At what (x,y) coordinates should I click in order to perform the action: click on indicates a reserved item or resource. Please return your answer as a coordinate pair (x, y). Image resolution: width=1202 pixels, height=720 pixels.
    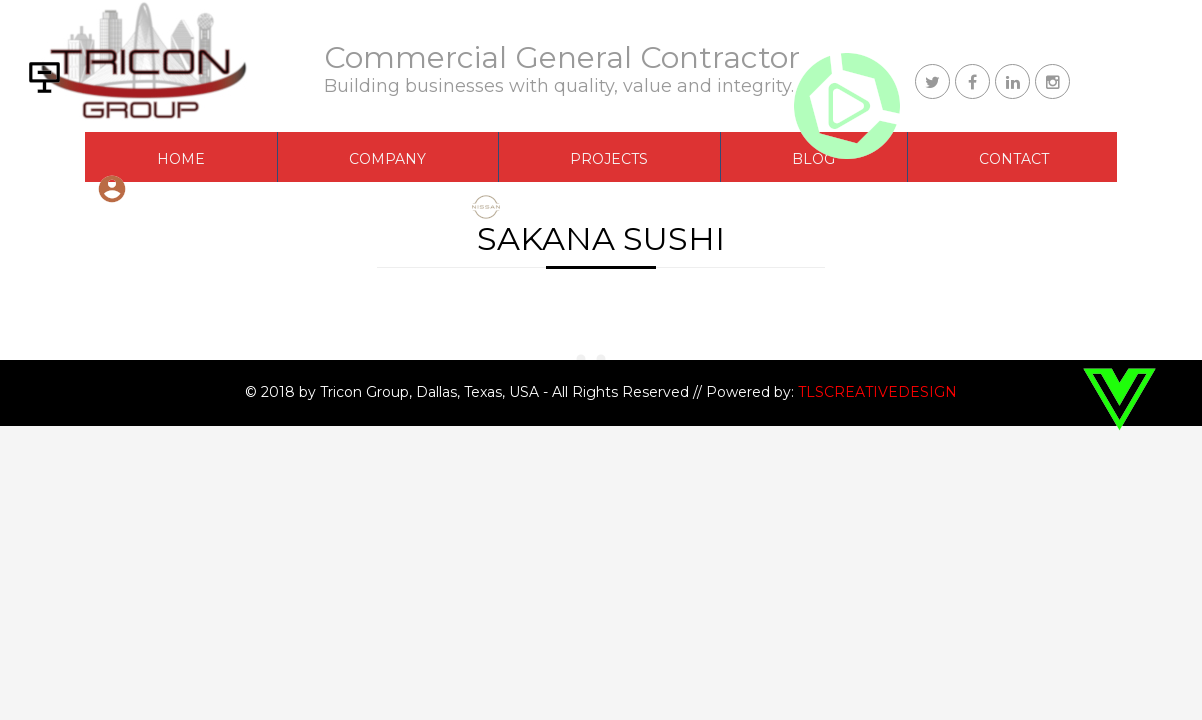
    Looking at the image, I should click on (44, 77).